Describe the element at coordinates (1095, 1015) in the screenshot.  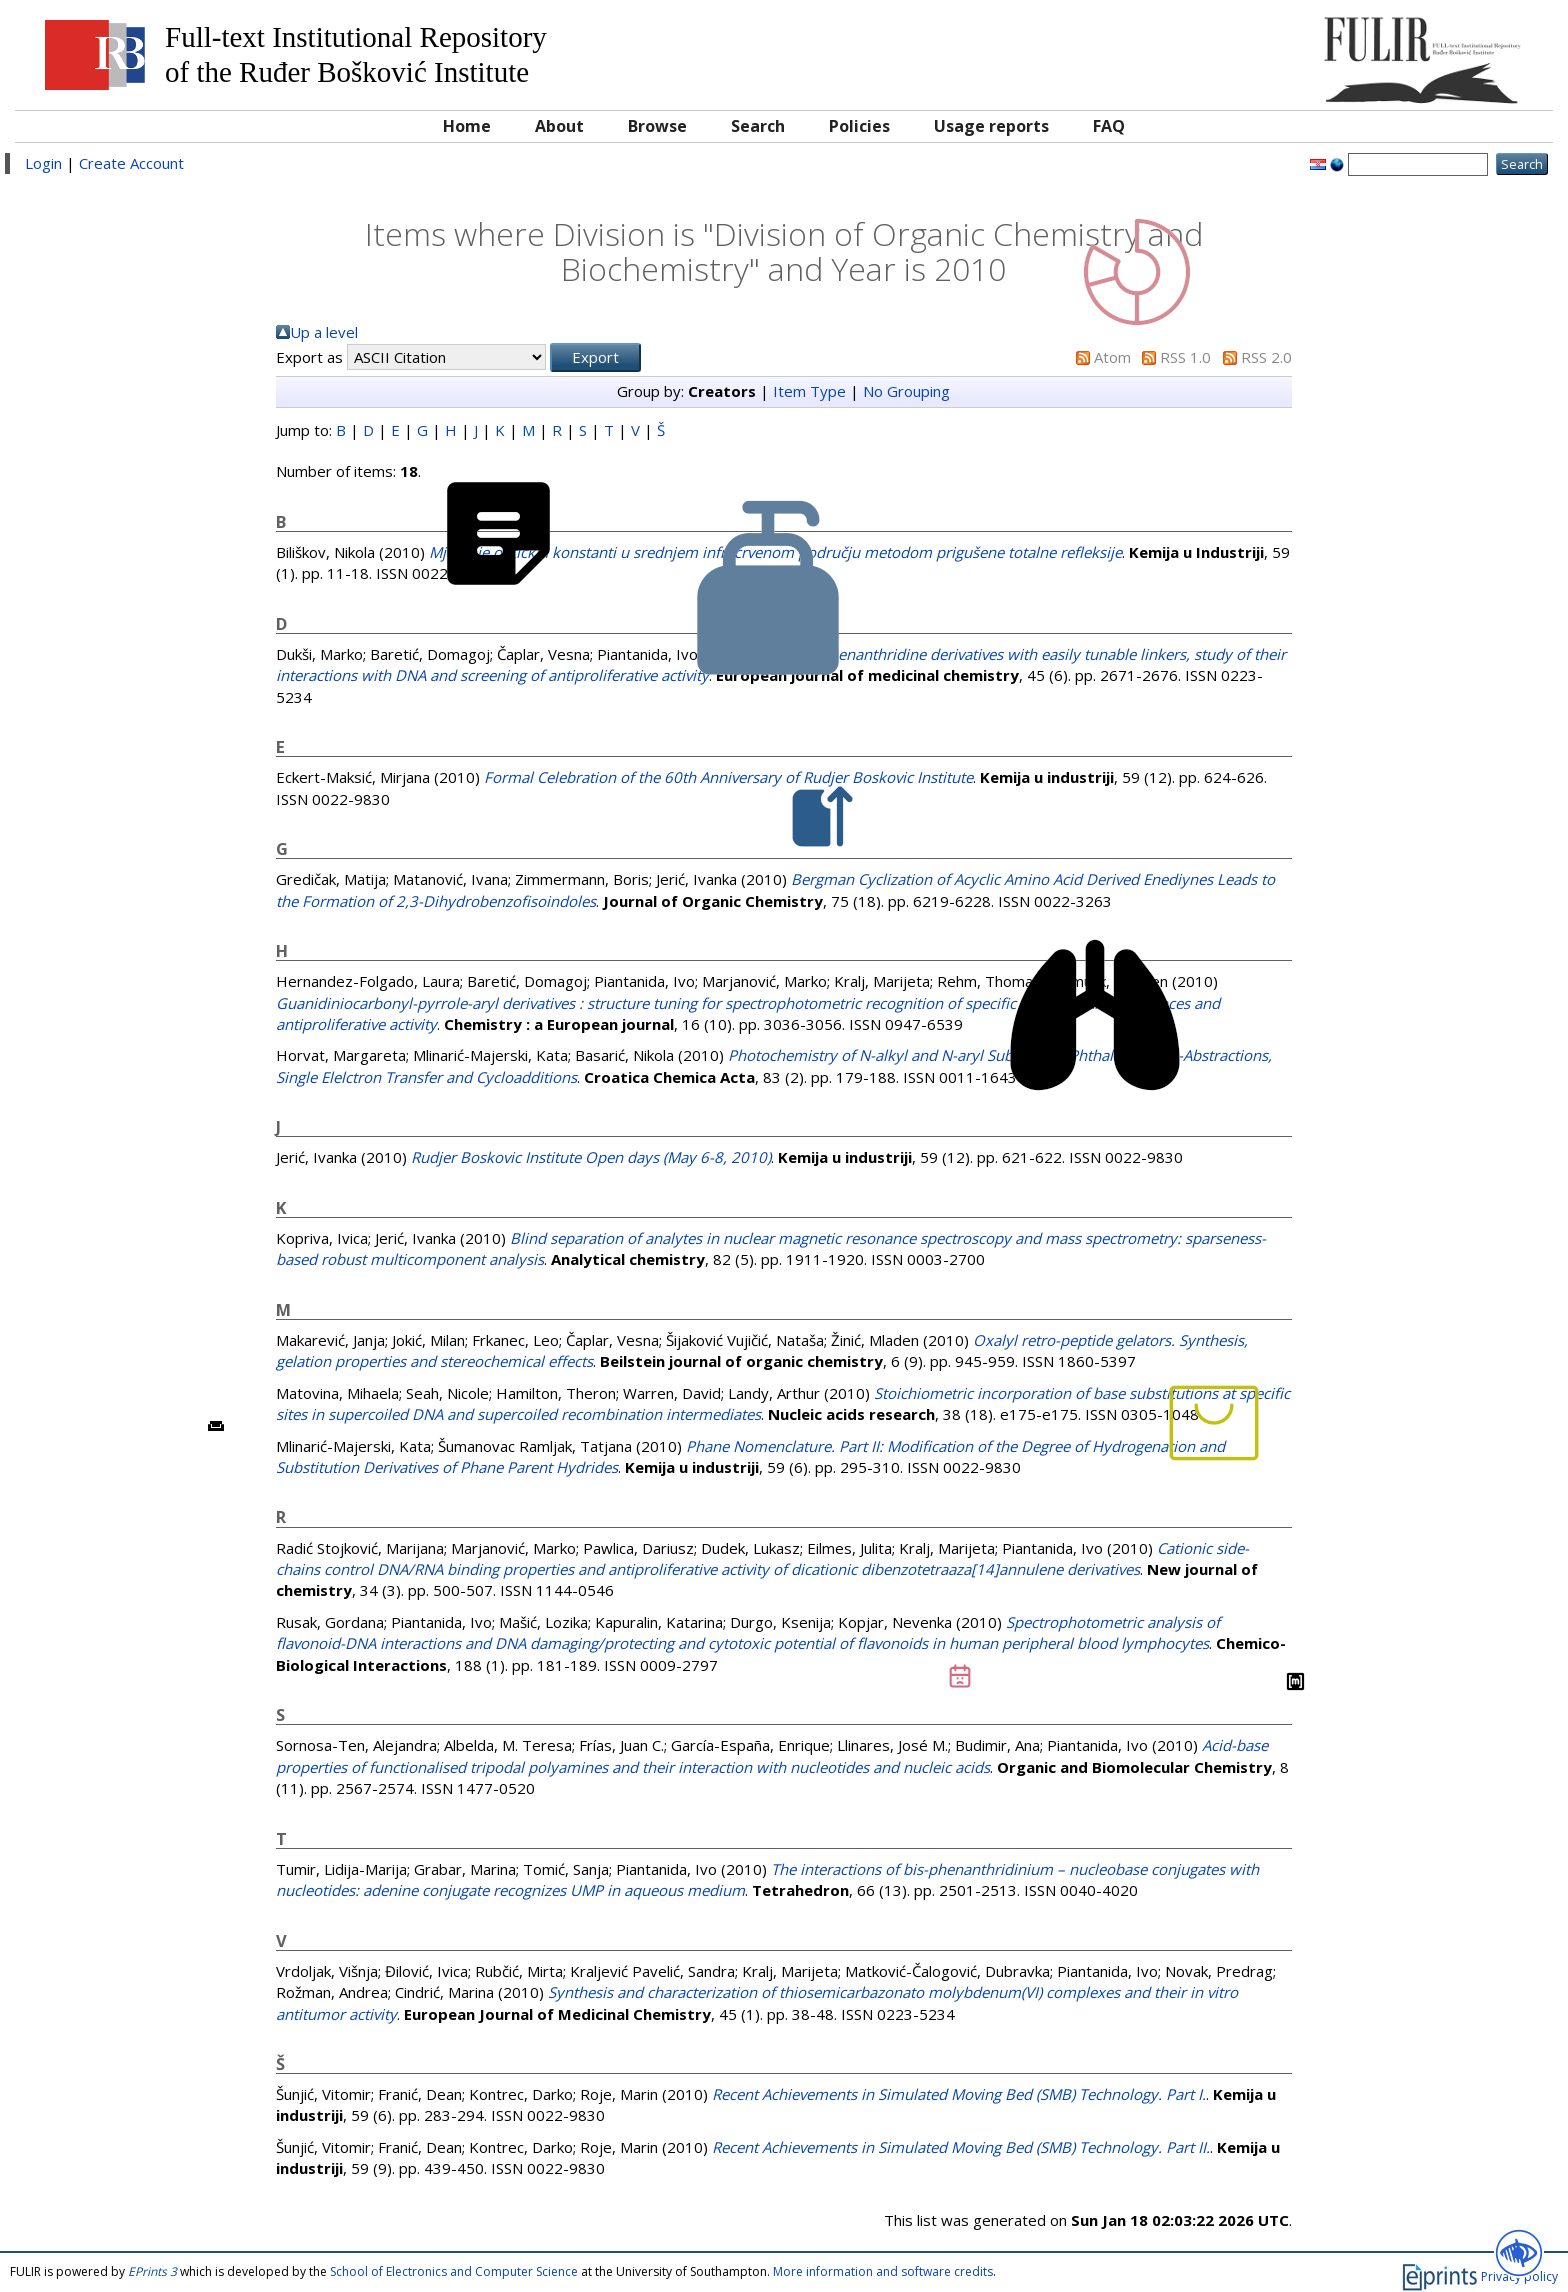
I see `access respiratory health information` at that location.